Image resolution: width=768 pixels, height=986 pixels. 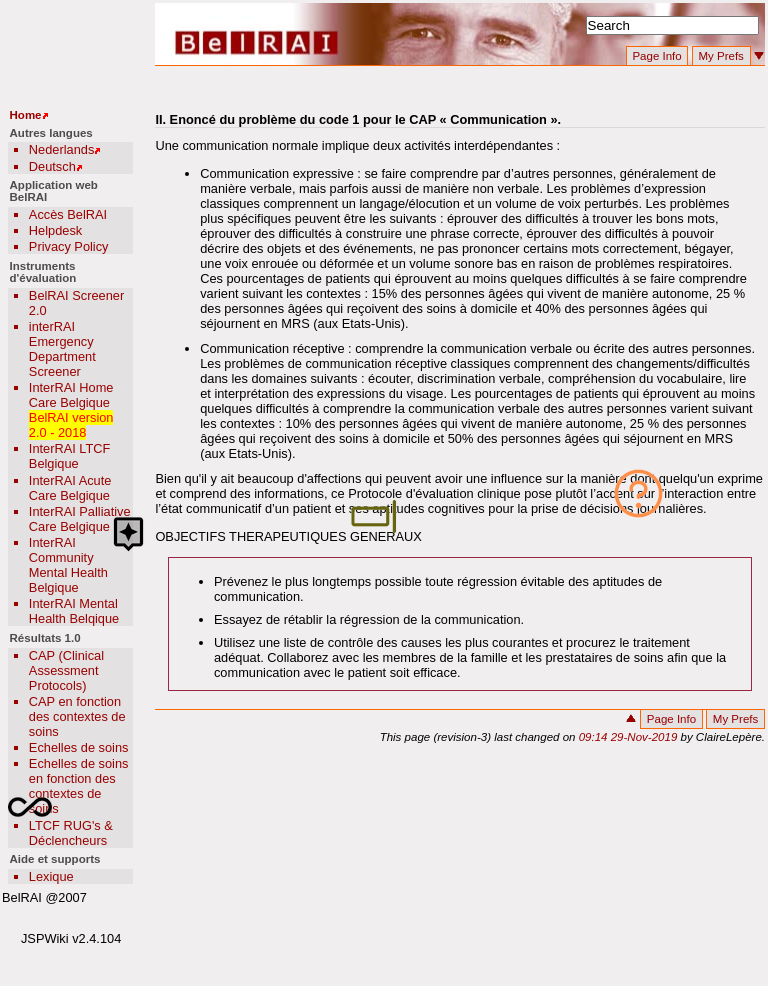 I want to click on access help or support, so click(x=638, y=493).